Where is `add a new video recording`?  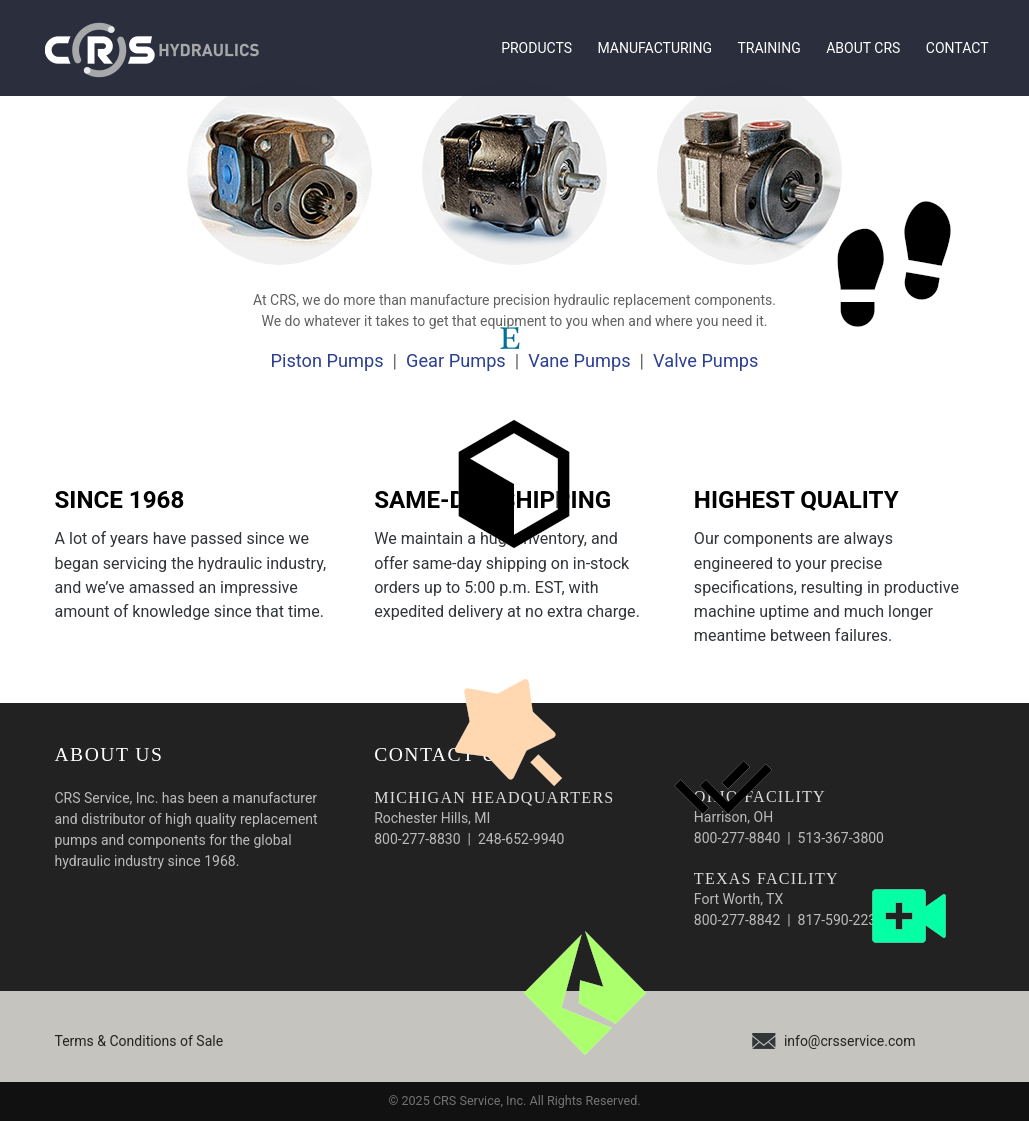
add a new video recording is located at coordinates (909, 916).